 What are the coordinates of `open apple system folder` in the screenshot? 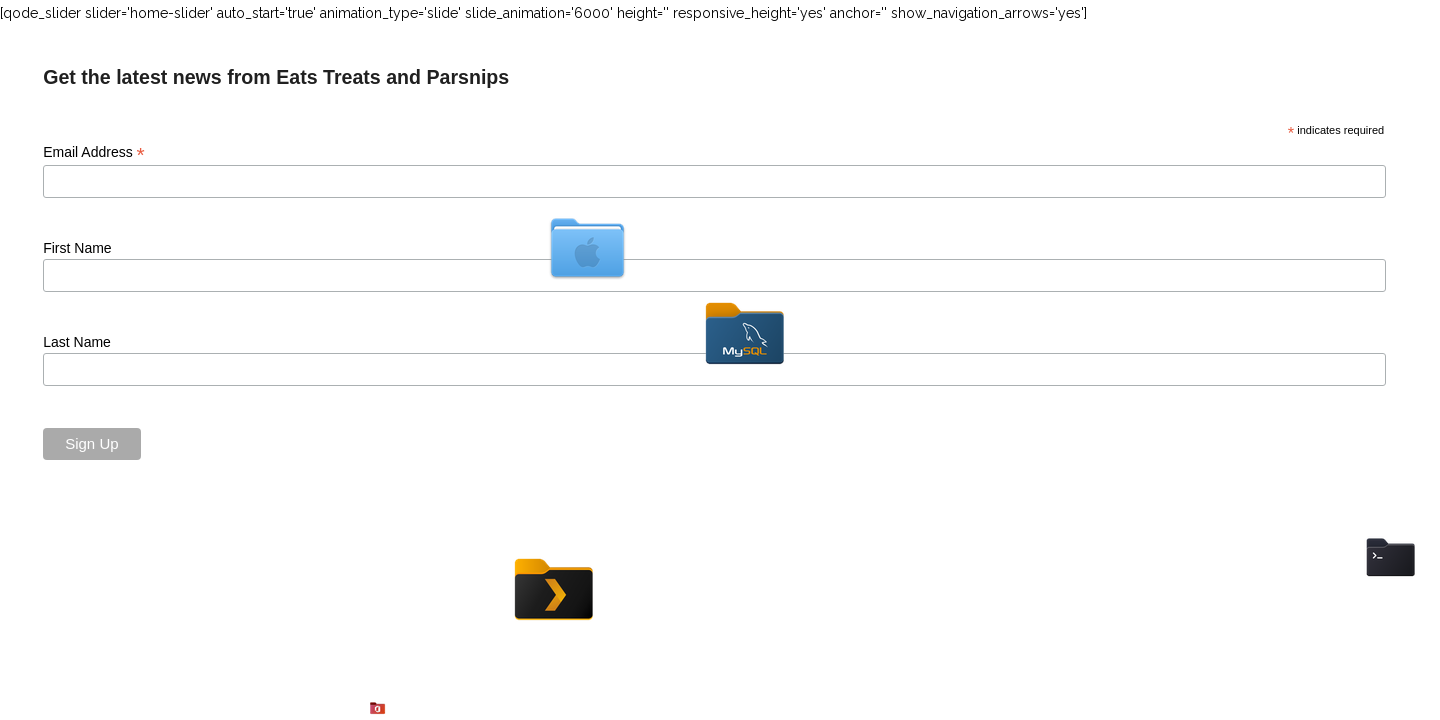 It's located at (587, 247).